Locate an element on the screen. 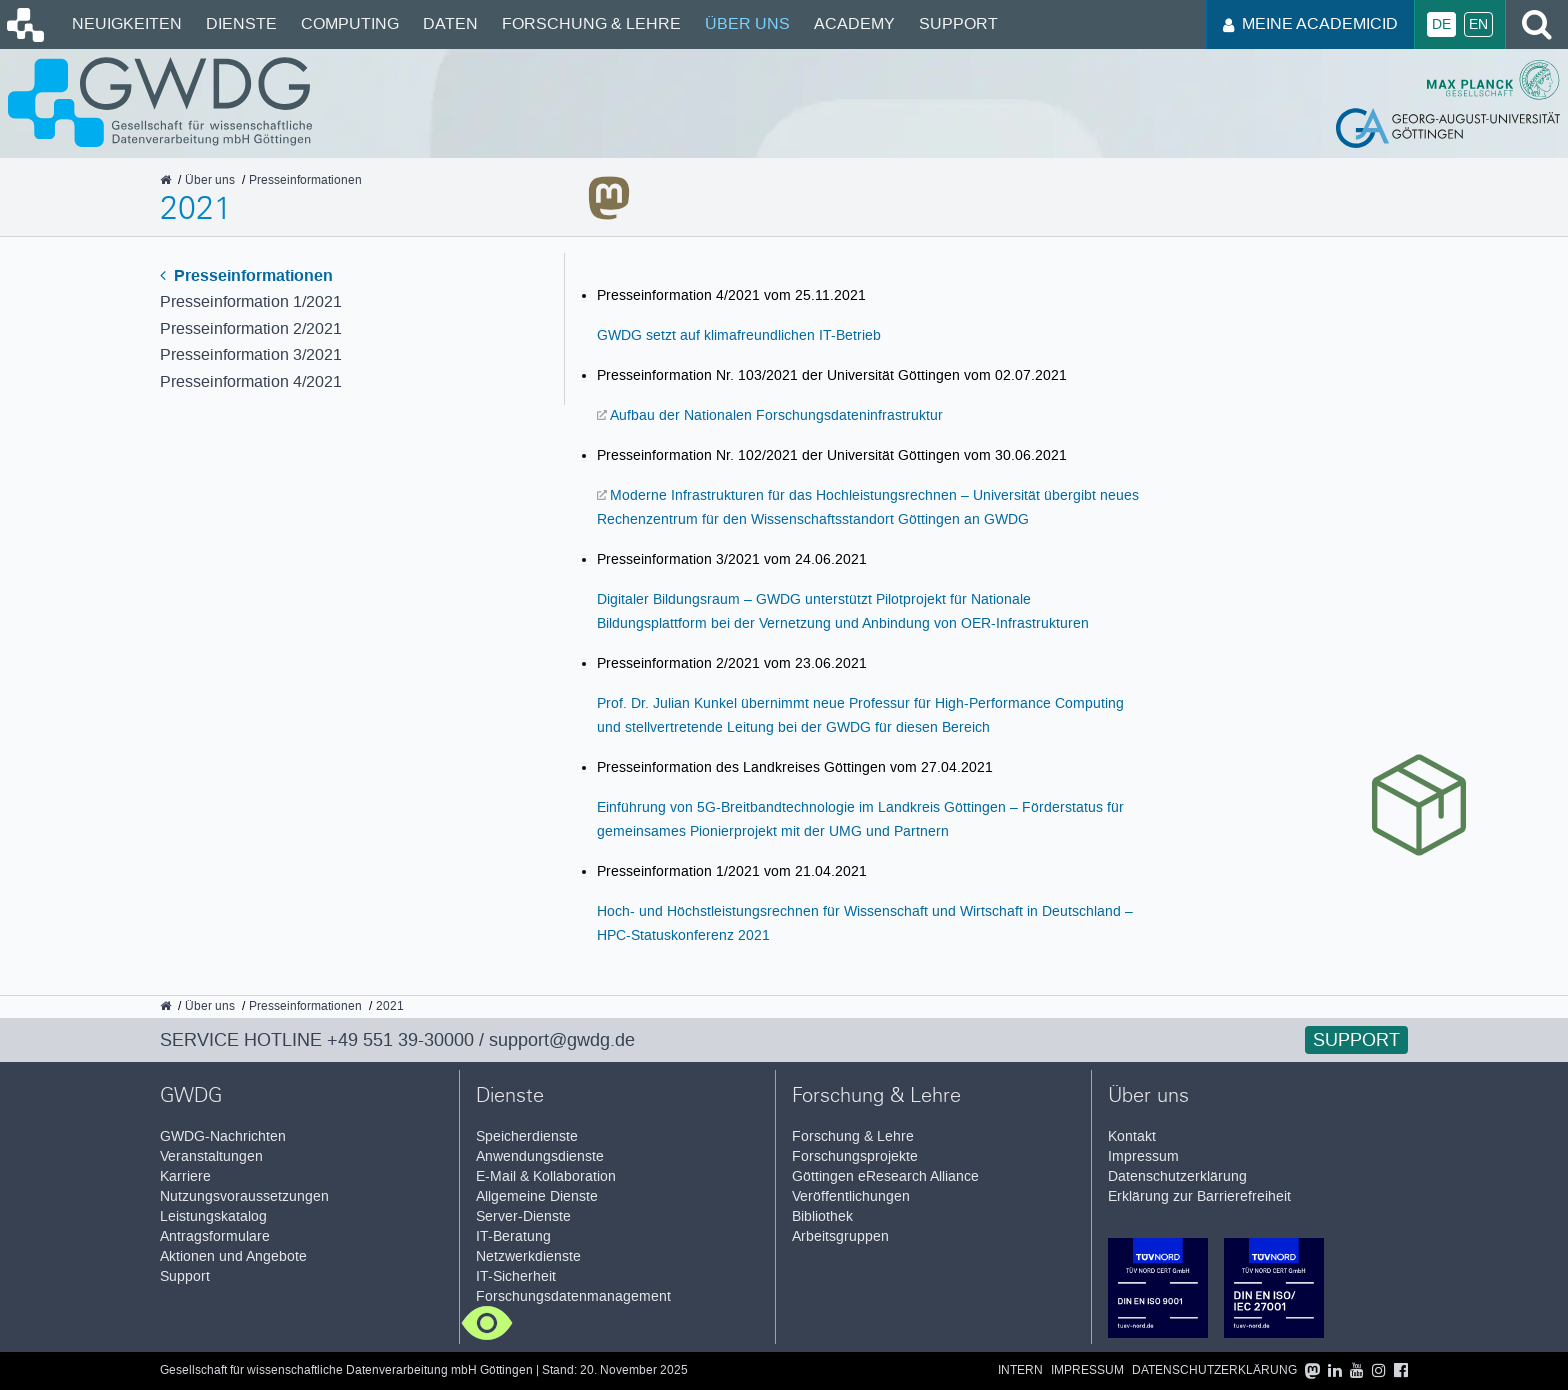 Image resolution: width=1568 pixels, height=1390 pixels. open mastodon app is located at coordinates (609, 198).